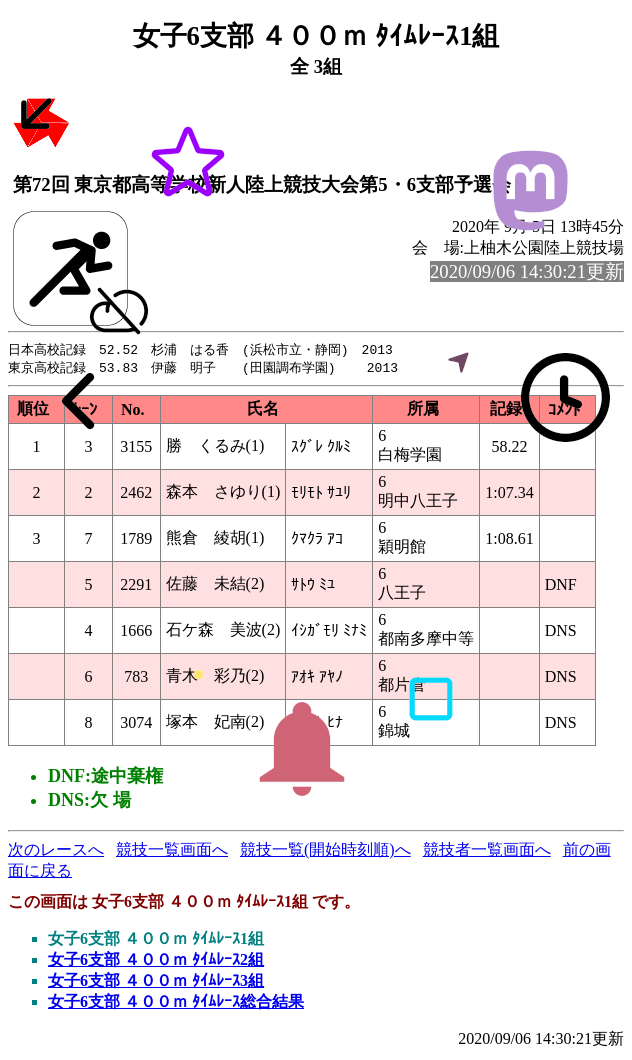 This screenshot has height=1060, width=632. What do you see at coordinates (459, 361) in the screenshot?
I see `navigate to current location` at bounding box center [459, 361].